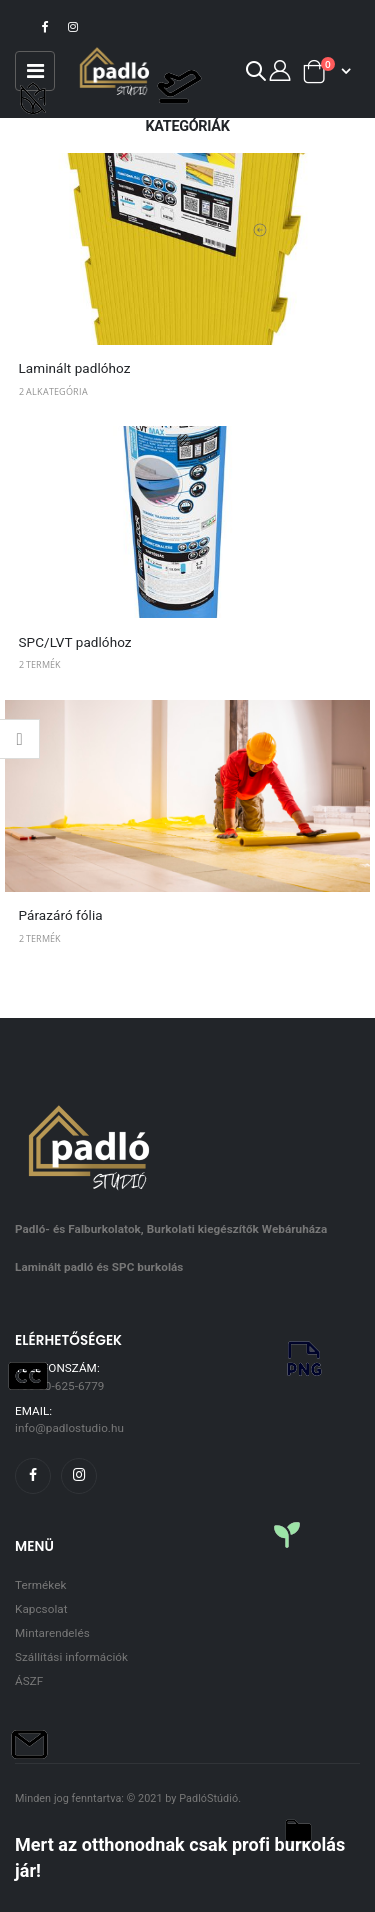  I want to click on a PNG image file, so click(304, 1360).